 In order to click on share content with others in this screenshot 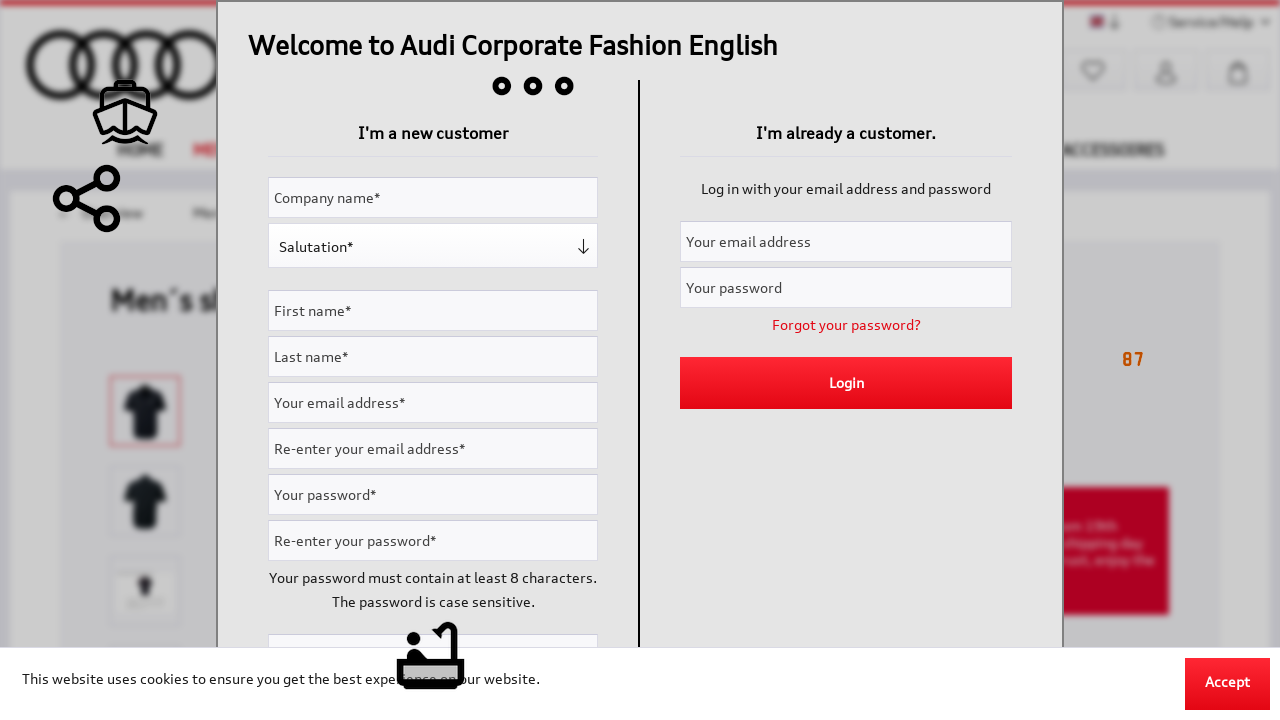, I will do `click(86, 198)`.